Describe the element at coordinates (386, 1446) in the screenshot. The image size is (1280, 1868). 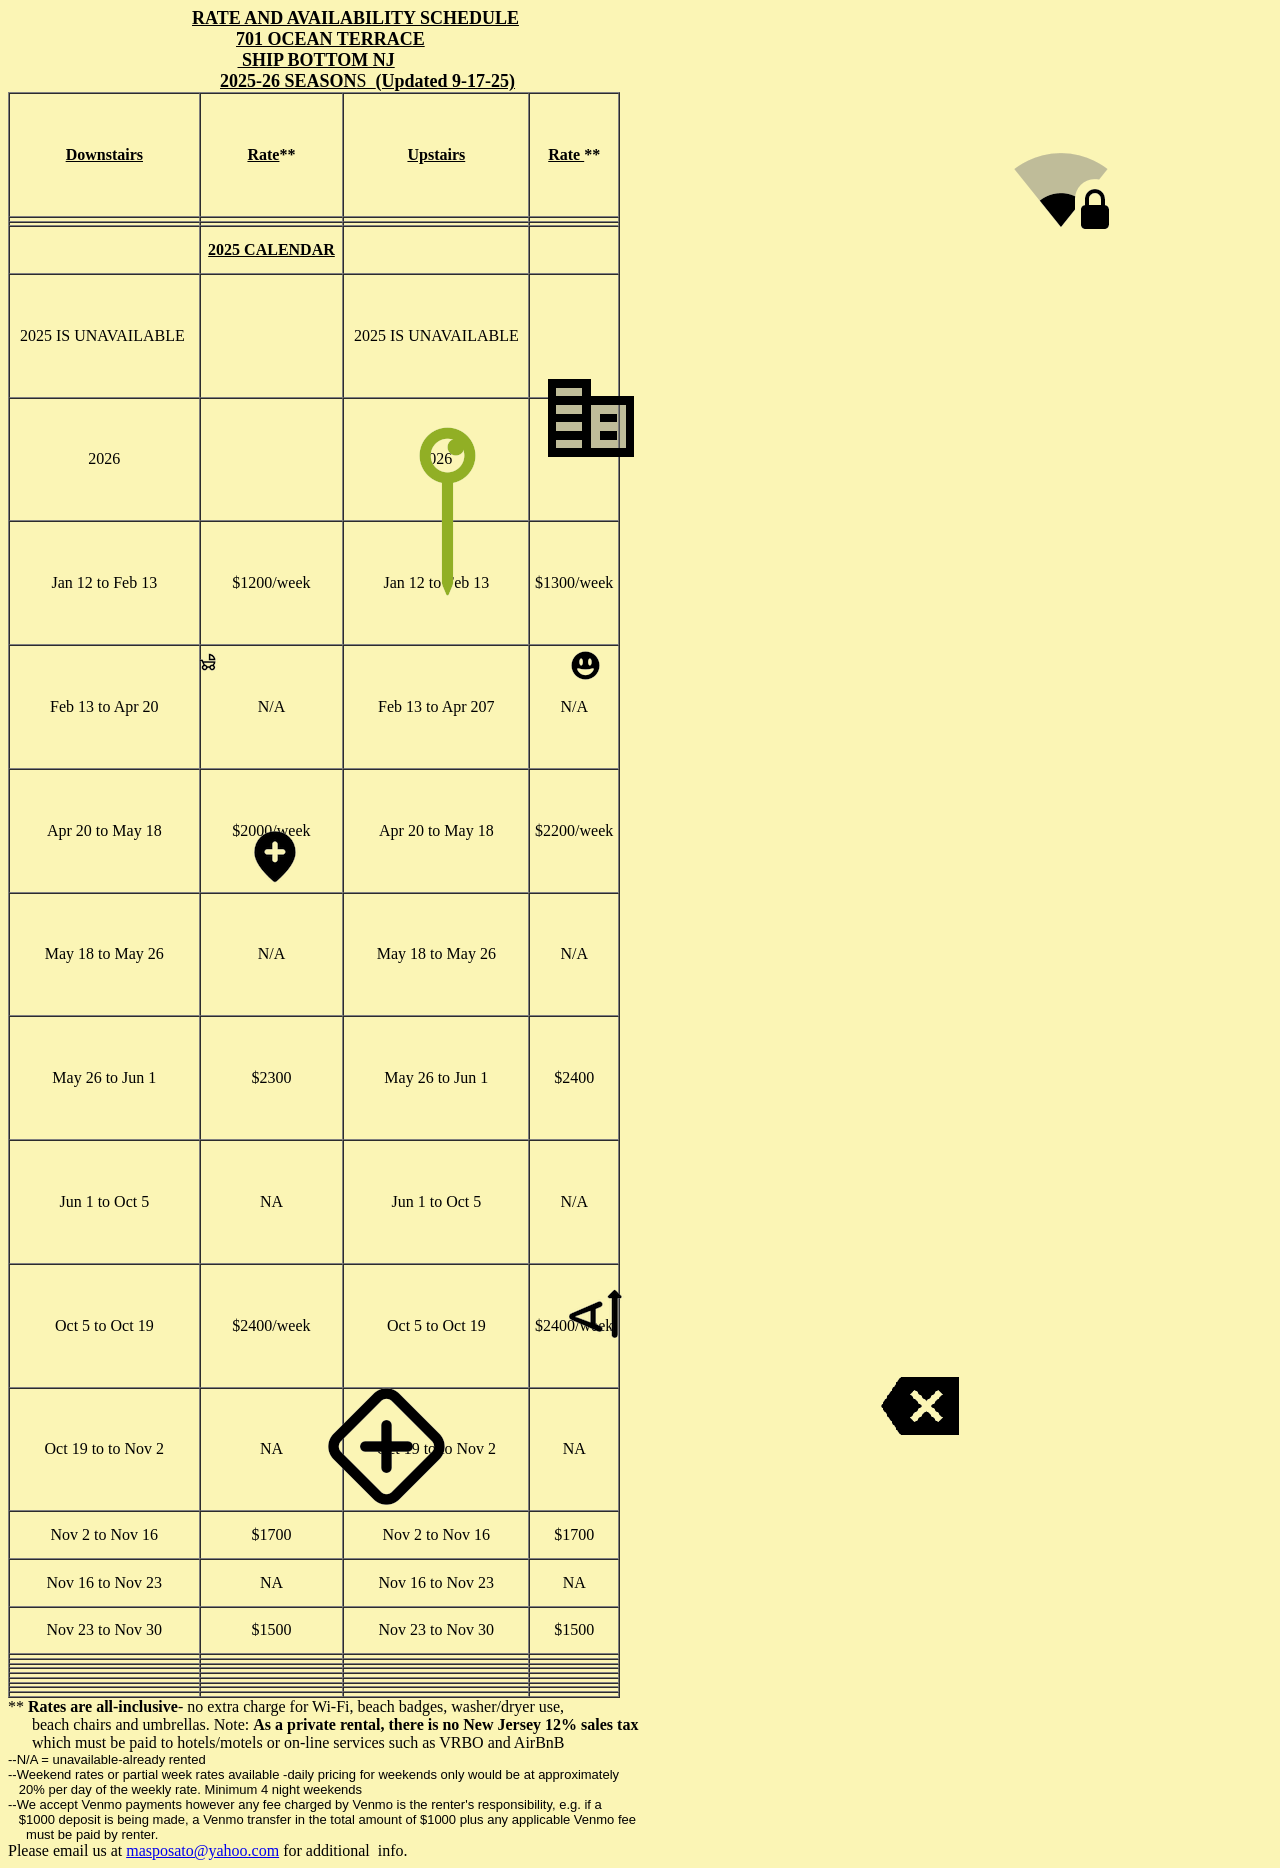
I see `add to favorites or premium collection` at that location.